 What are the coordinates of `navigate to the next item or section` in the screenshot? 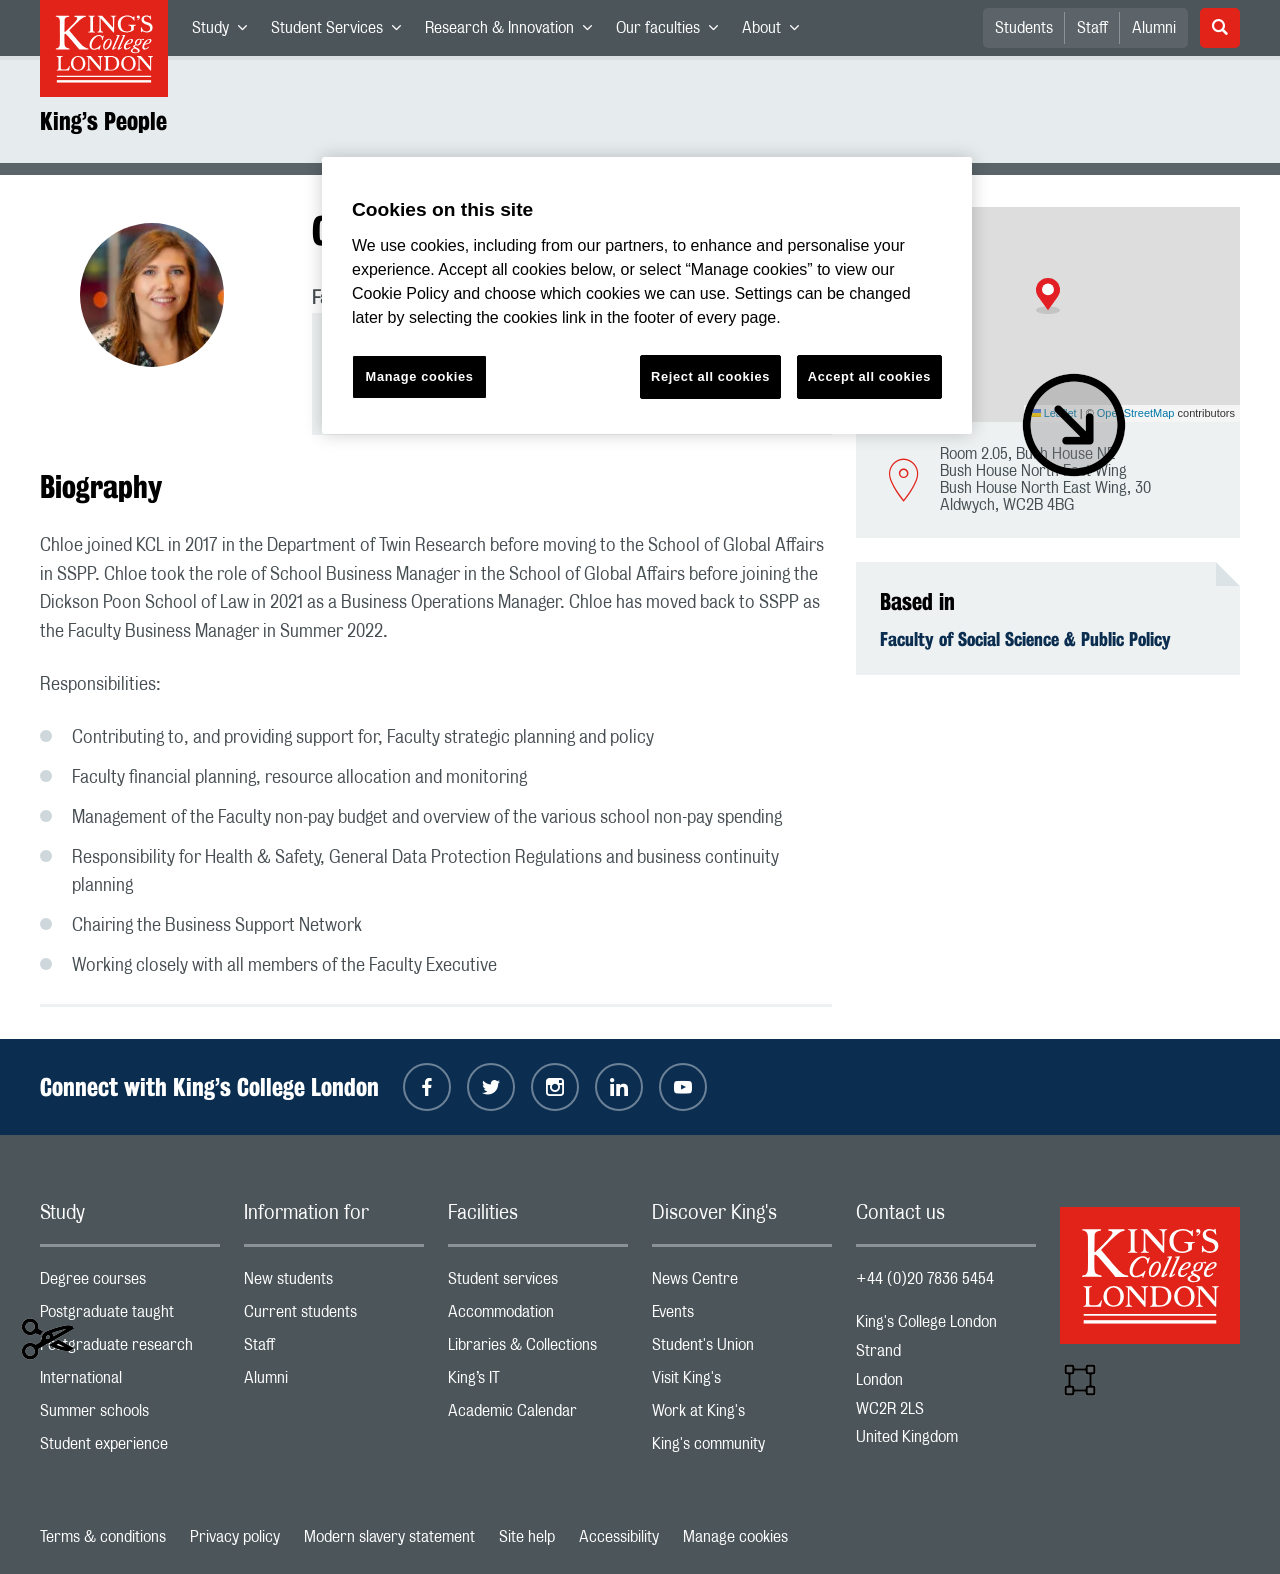 It's located at (1074, 425).